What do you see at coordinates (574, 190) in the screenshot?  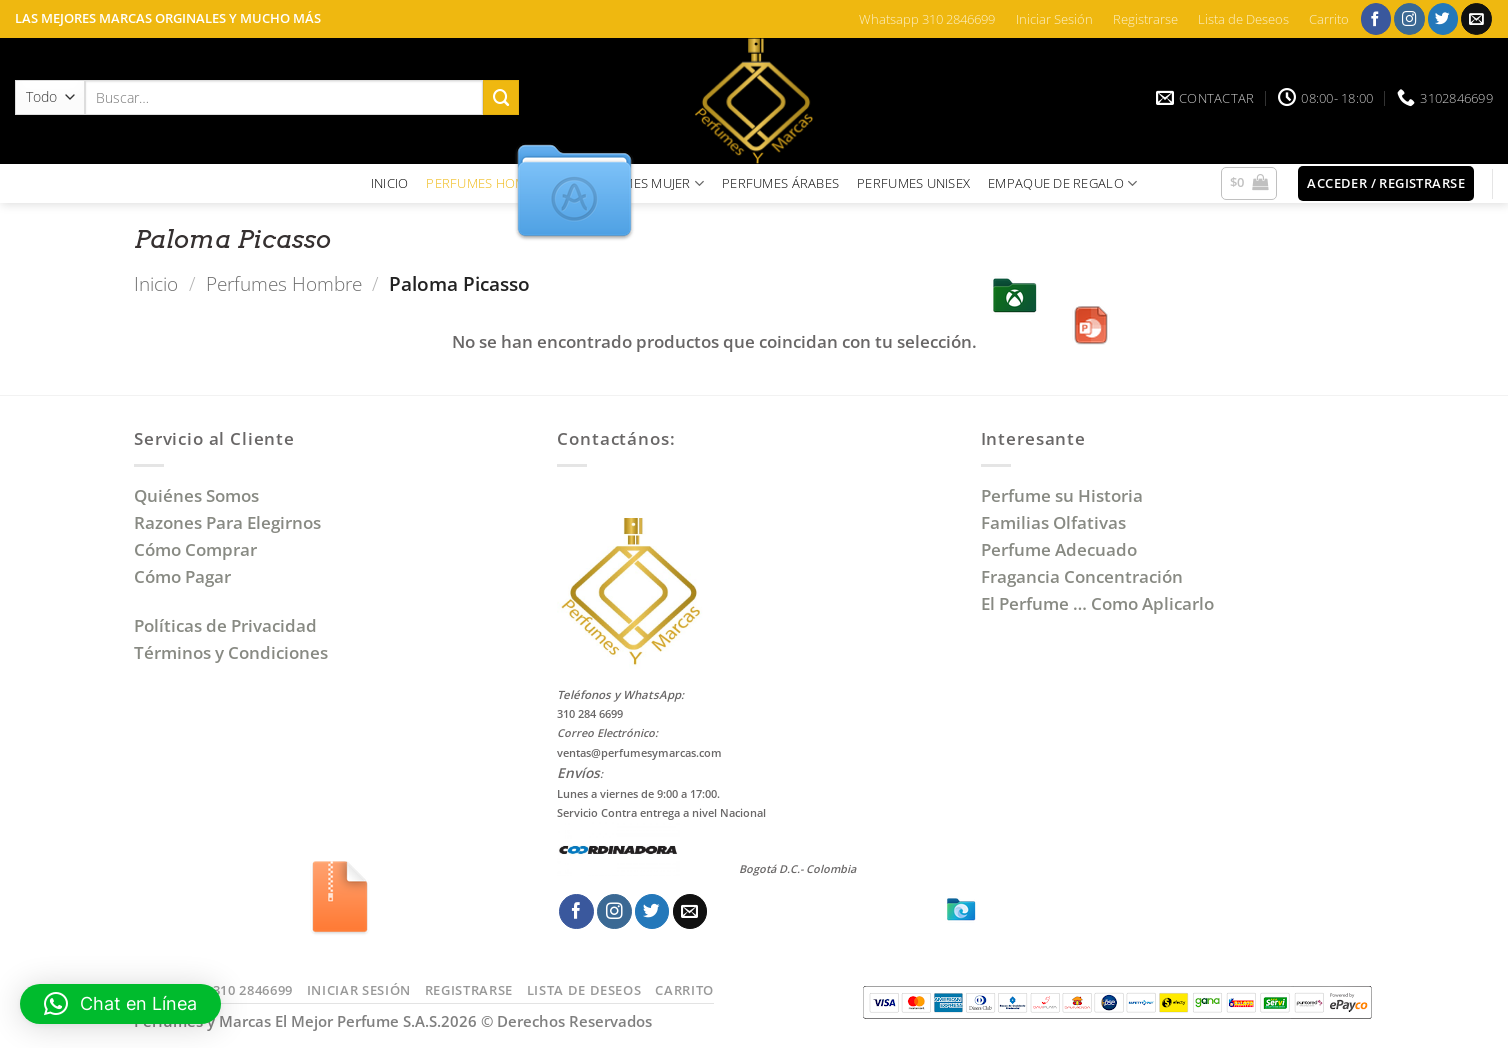 I see `open Arturia software folder` at bounding box center [574, 190].